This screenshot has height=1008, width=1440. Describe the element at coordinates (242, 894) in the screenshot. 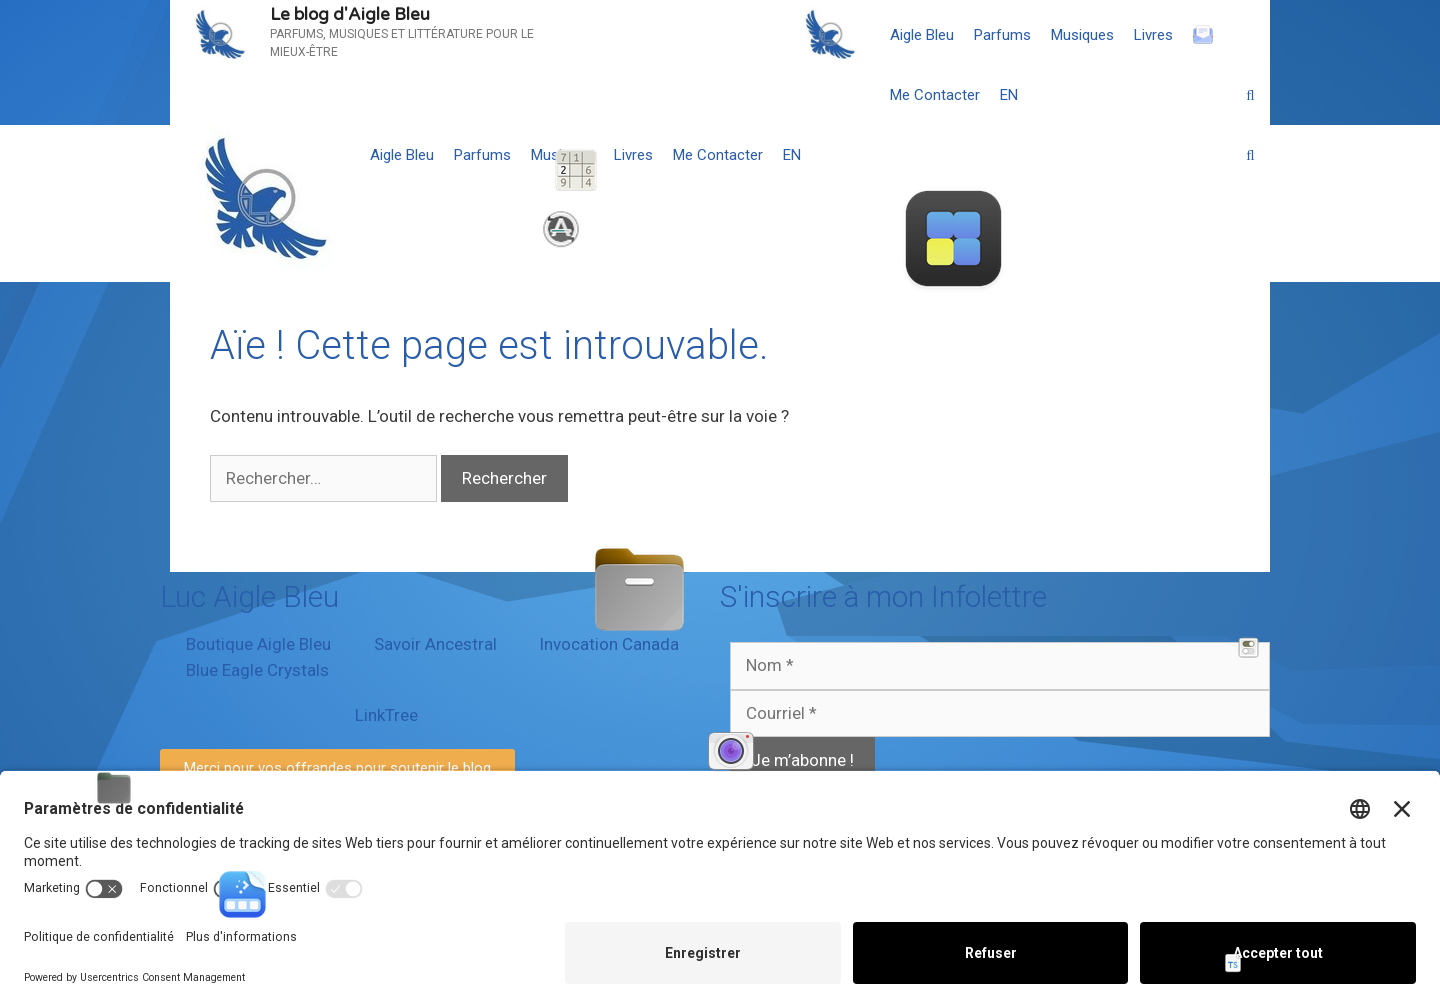

I see `open plasma desktop settings` at that location.